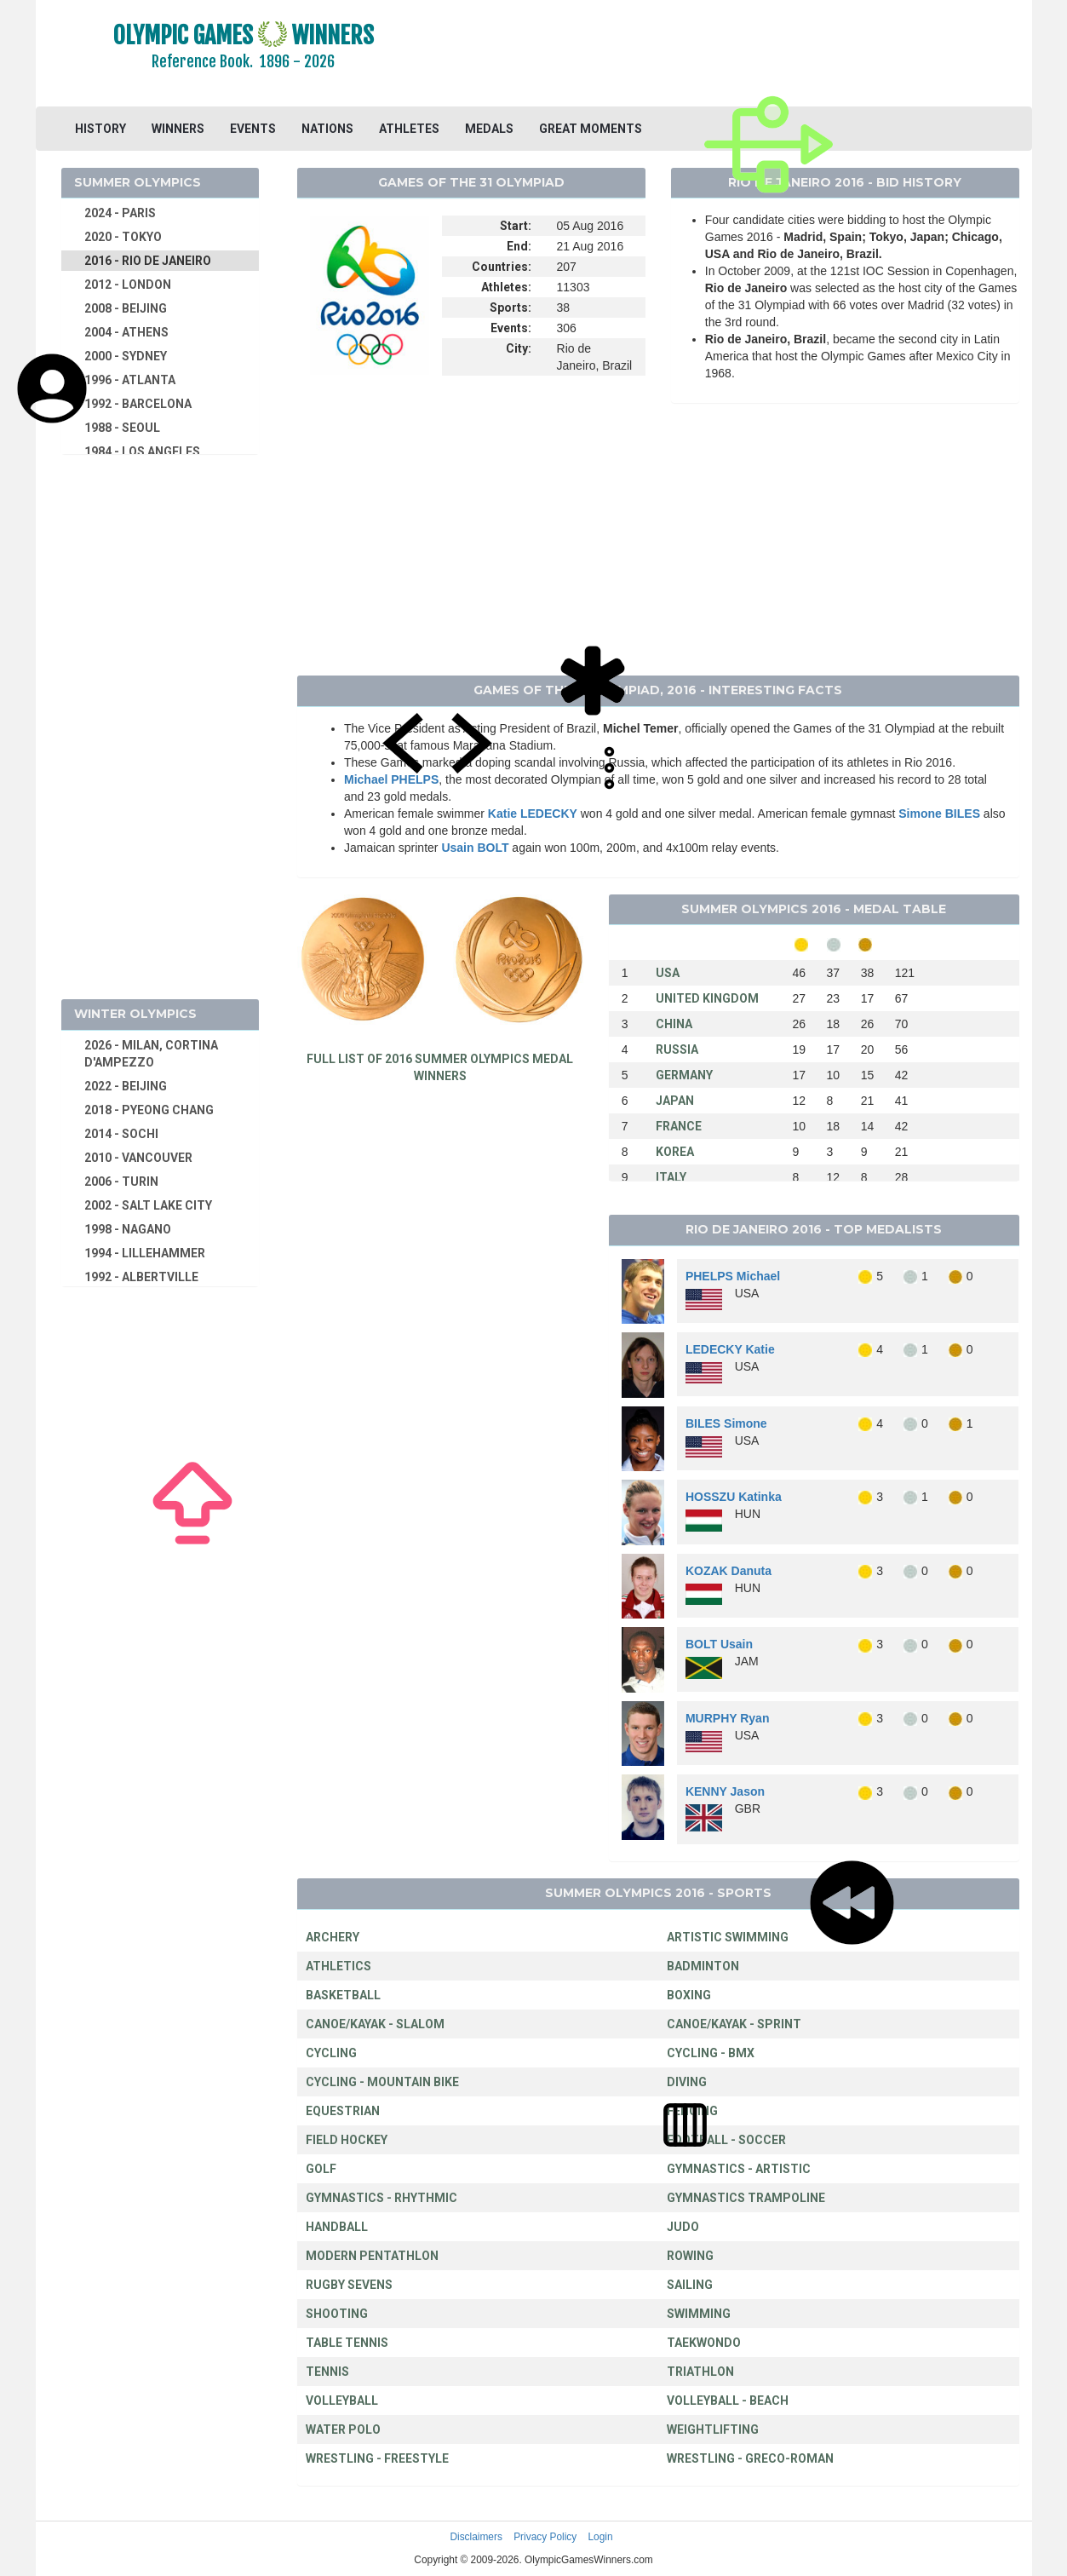 This screenshot has width=1067, height=2576. What do you see at coordinates (593, 681) in the screenshot?
I see `access medical or health-related features` at bounding box center [593, 681].